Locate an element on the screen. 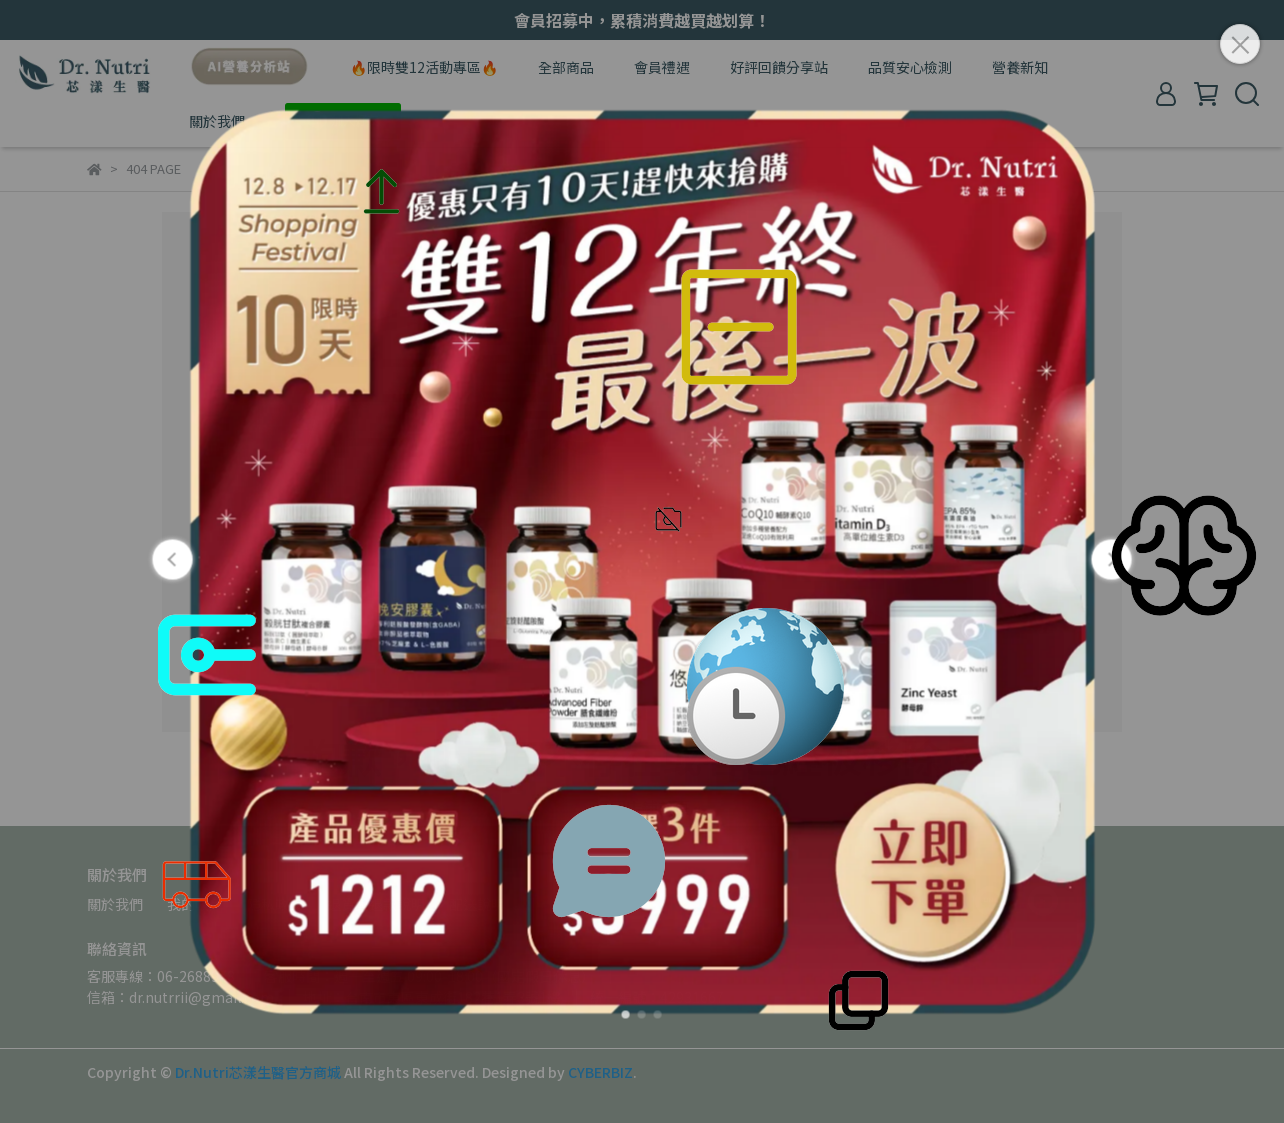  camera access is disabled is located at coordinates (668, 519).